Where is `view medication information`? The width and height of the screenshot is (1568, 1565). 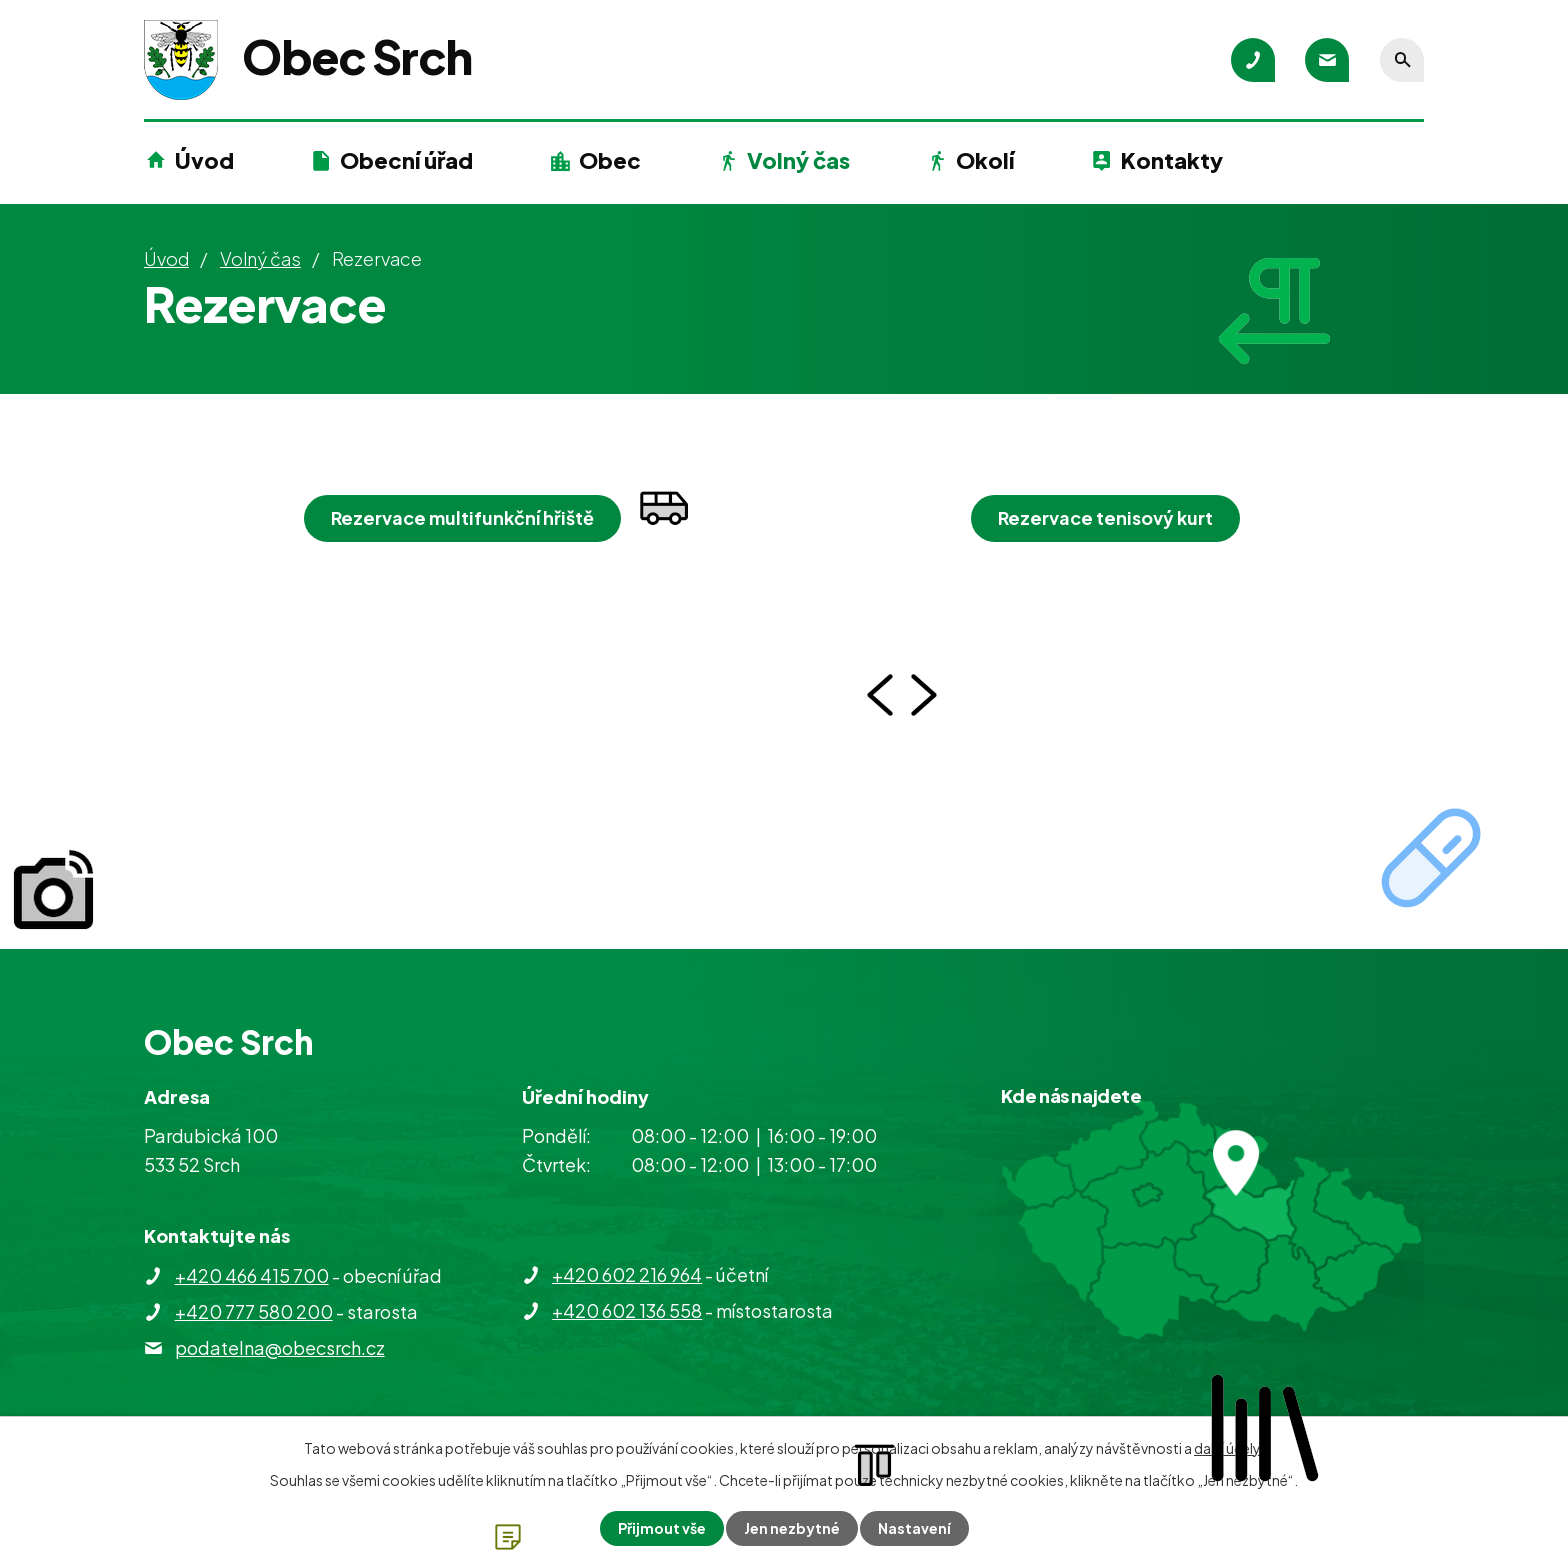 view medication information is located at coordinates (1431, 858).